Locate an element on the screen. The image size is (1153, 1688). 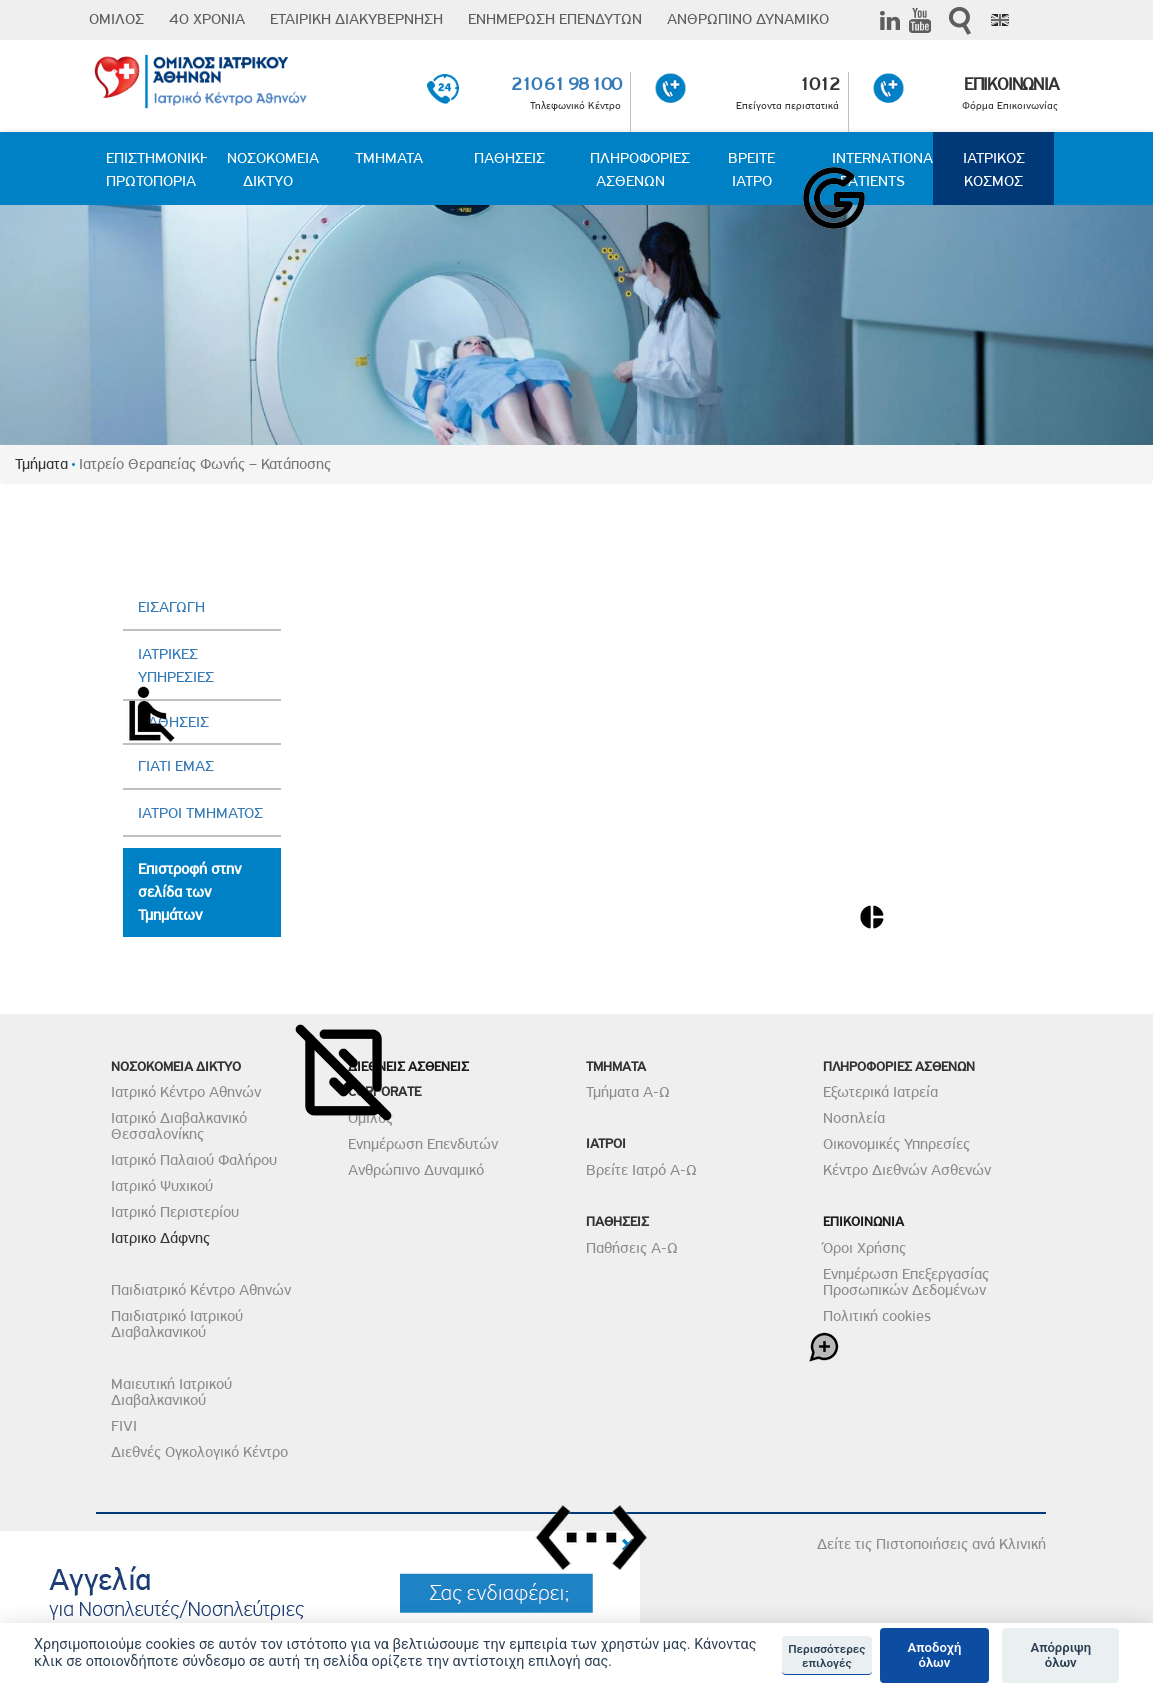
add a comment or review to a map location is located at coordinates (824, 1346).